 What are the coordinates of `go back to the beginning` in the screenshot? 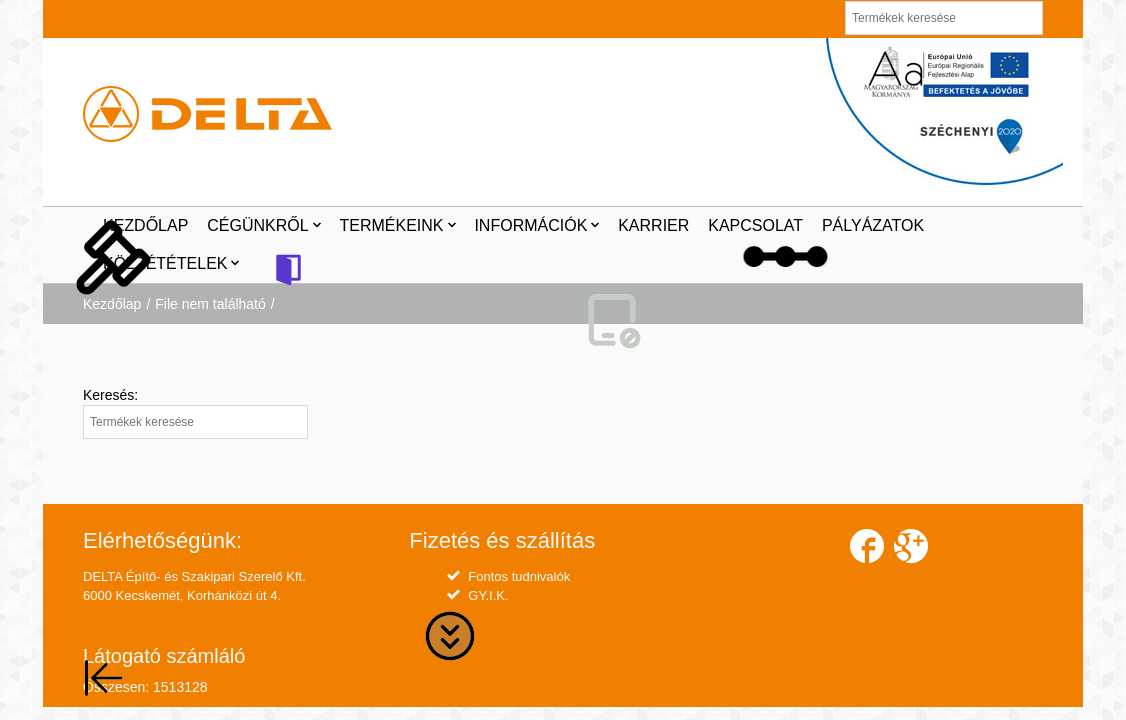 It's located at (103, 678).